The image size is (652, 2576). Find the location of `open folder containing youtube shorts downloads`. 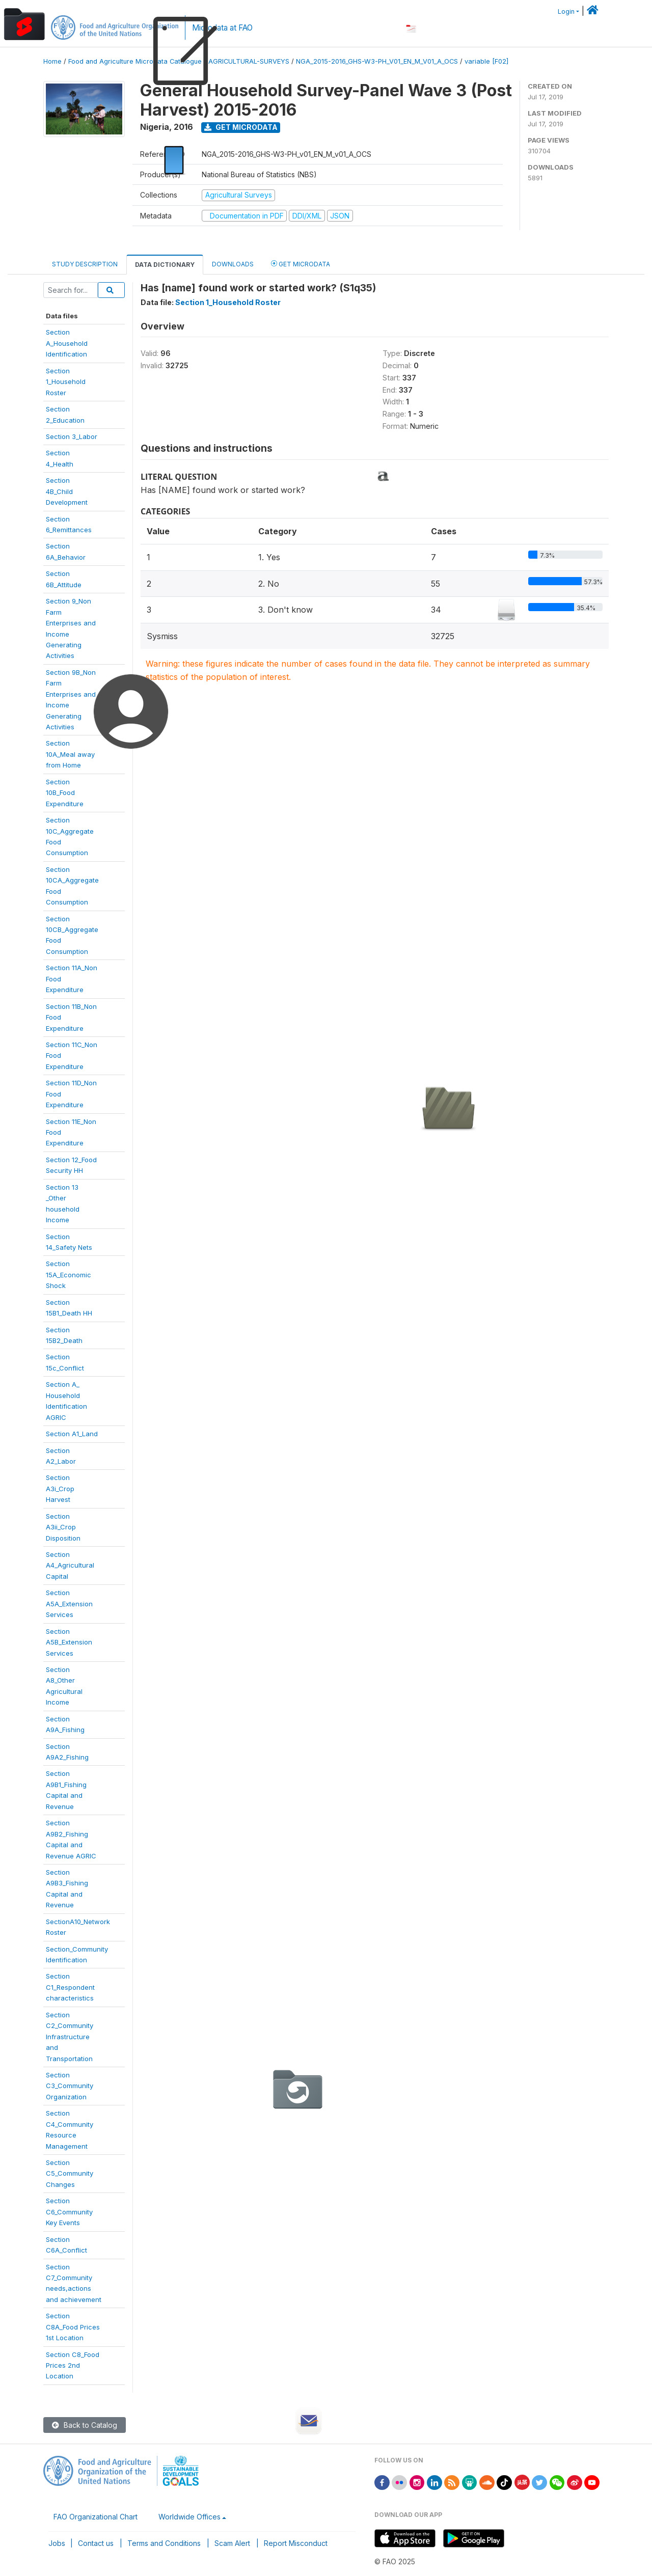

open folder containing youtube shorts downloads is located at coordinates (24, 25).